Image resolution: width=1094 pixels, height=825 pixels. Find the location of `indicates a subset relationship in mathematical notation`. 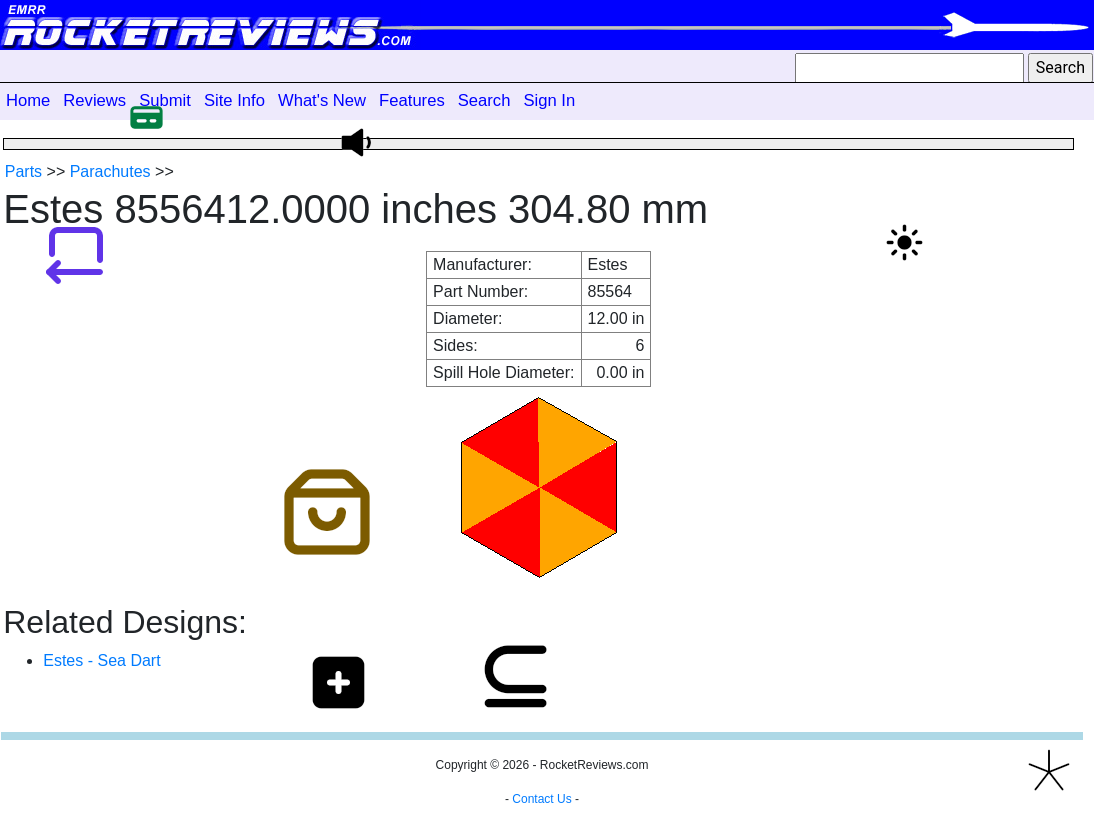

indicates a subset relationship in mathematical notation is located at coordinates (517, 675).